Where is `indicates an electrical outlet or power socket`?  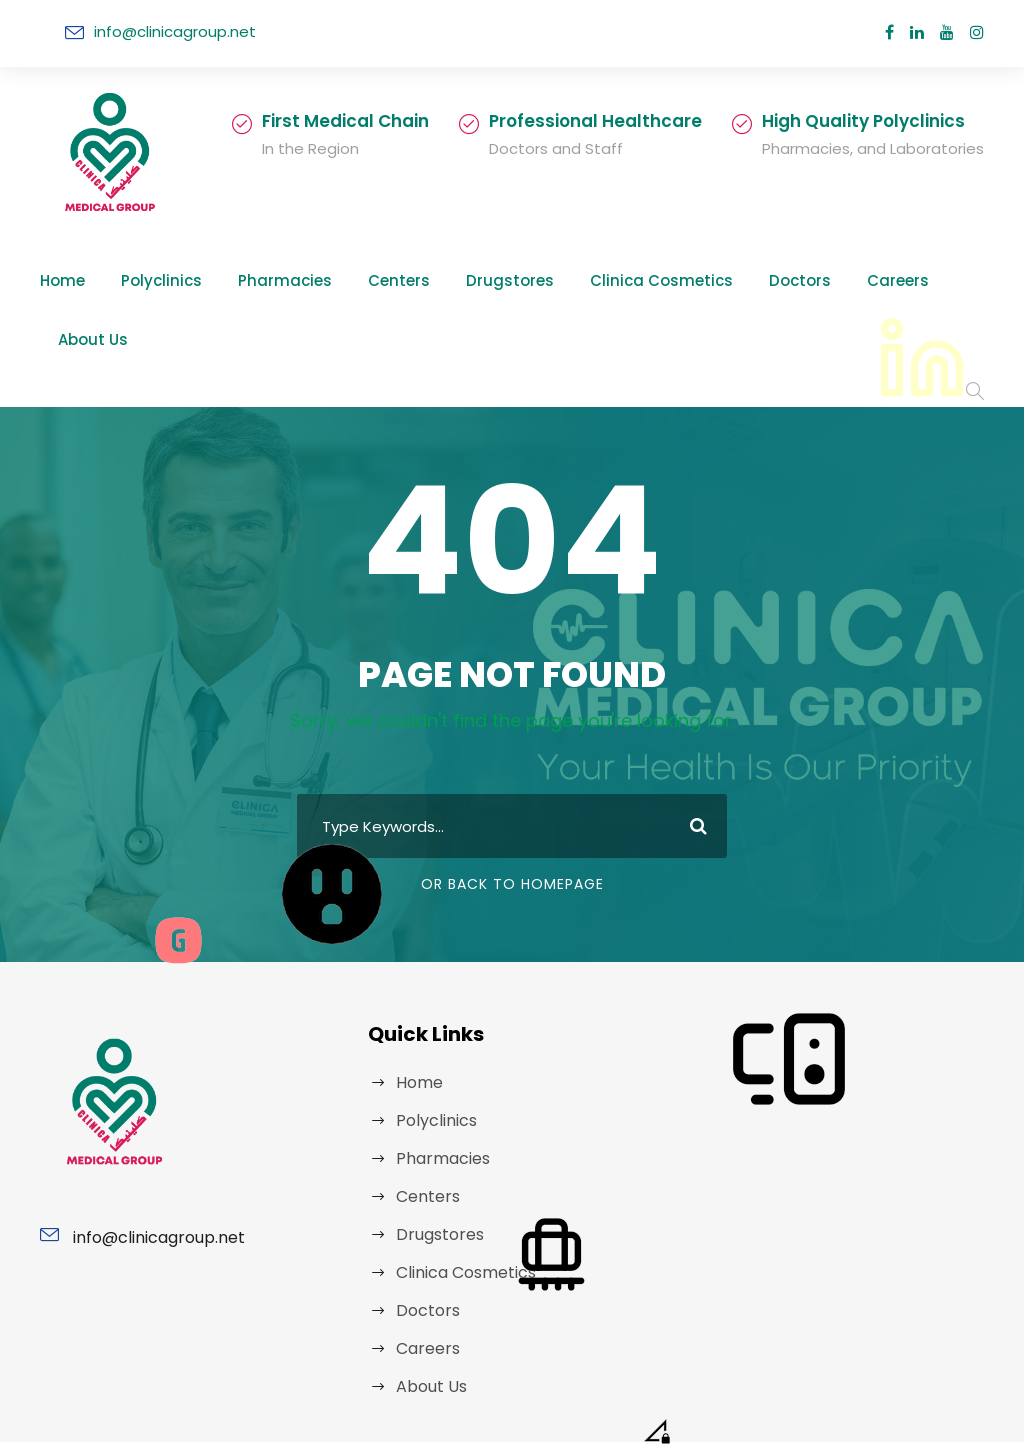
indicates an electrical outlet or power socket is located at coordinates (332, 894).